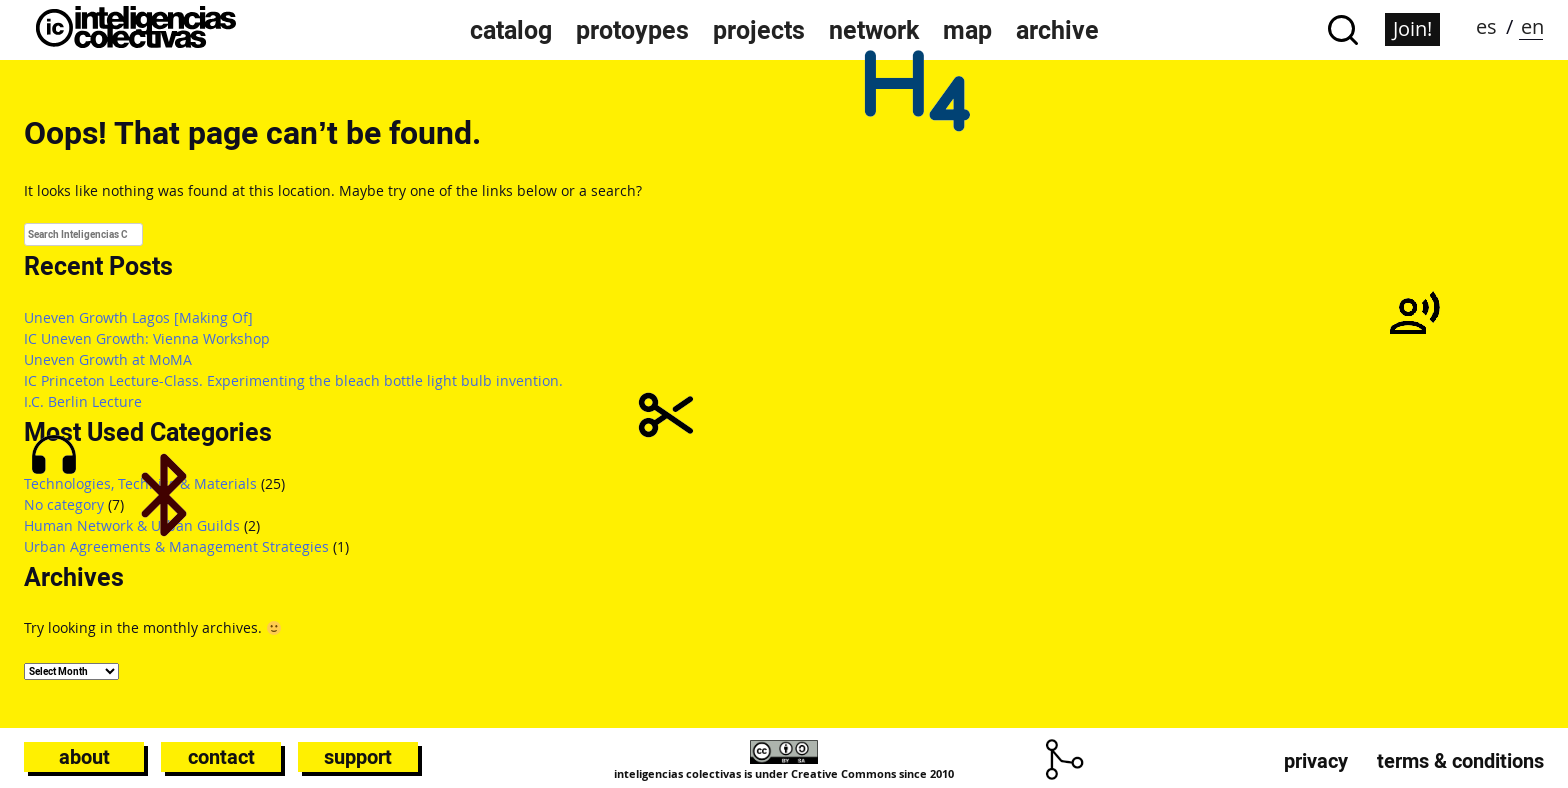 Image resolution: width=1568 pixels, height=788 pixels. What do you see at coordinates (911, 89) in the screenshot?
I see `format text as heading level 4` at bounding box center [911, 89].